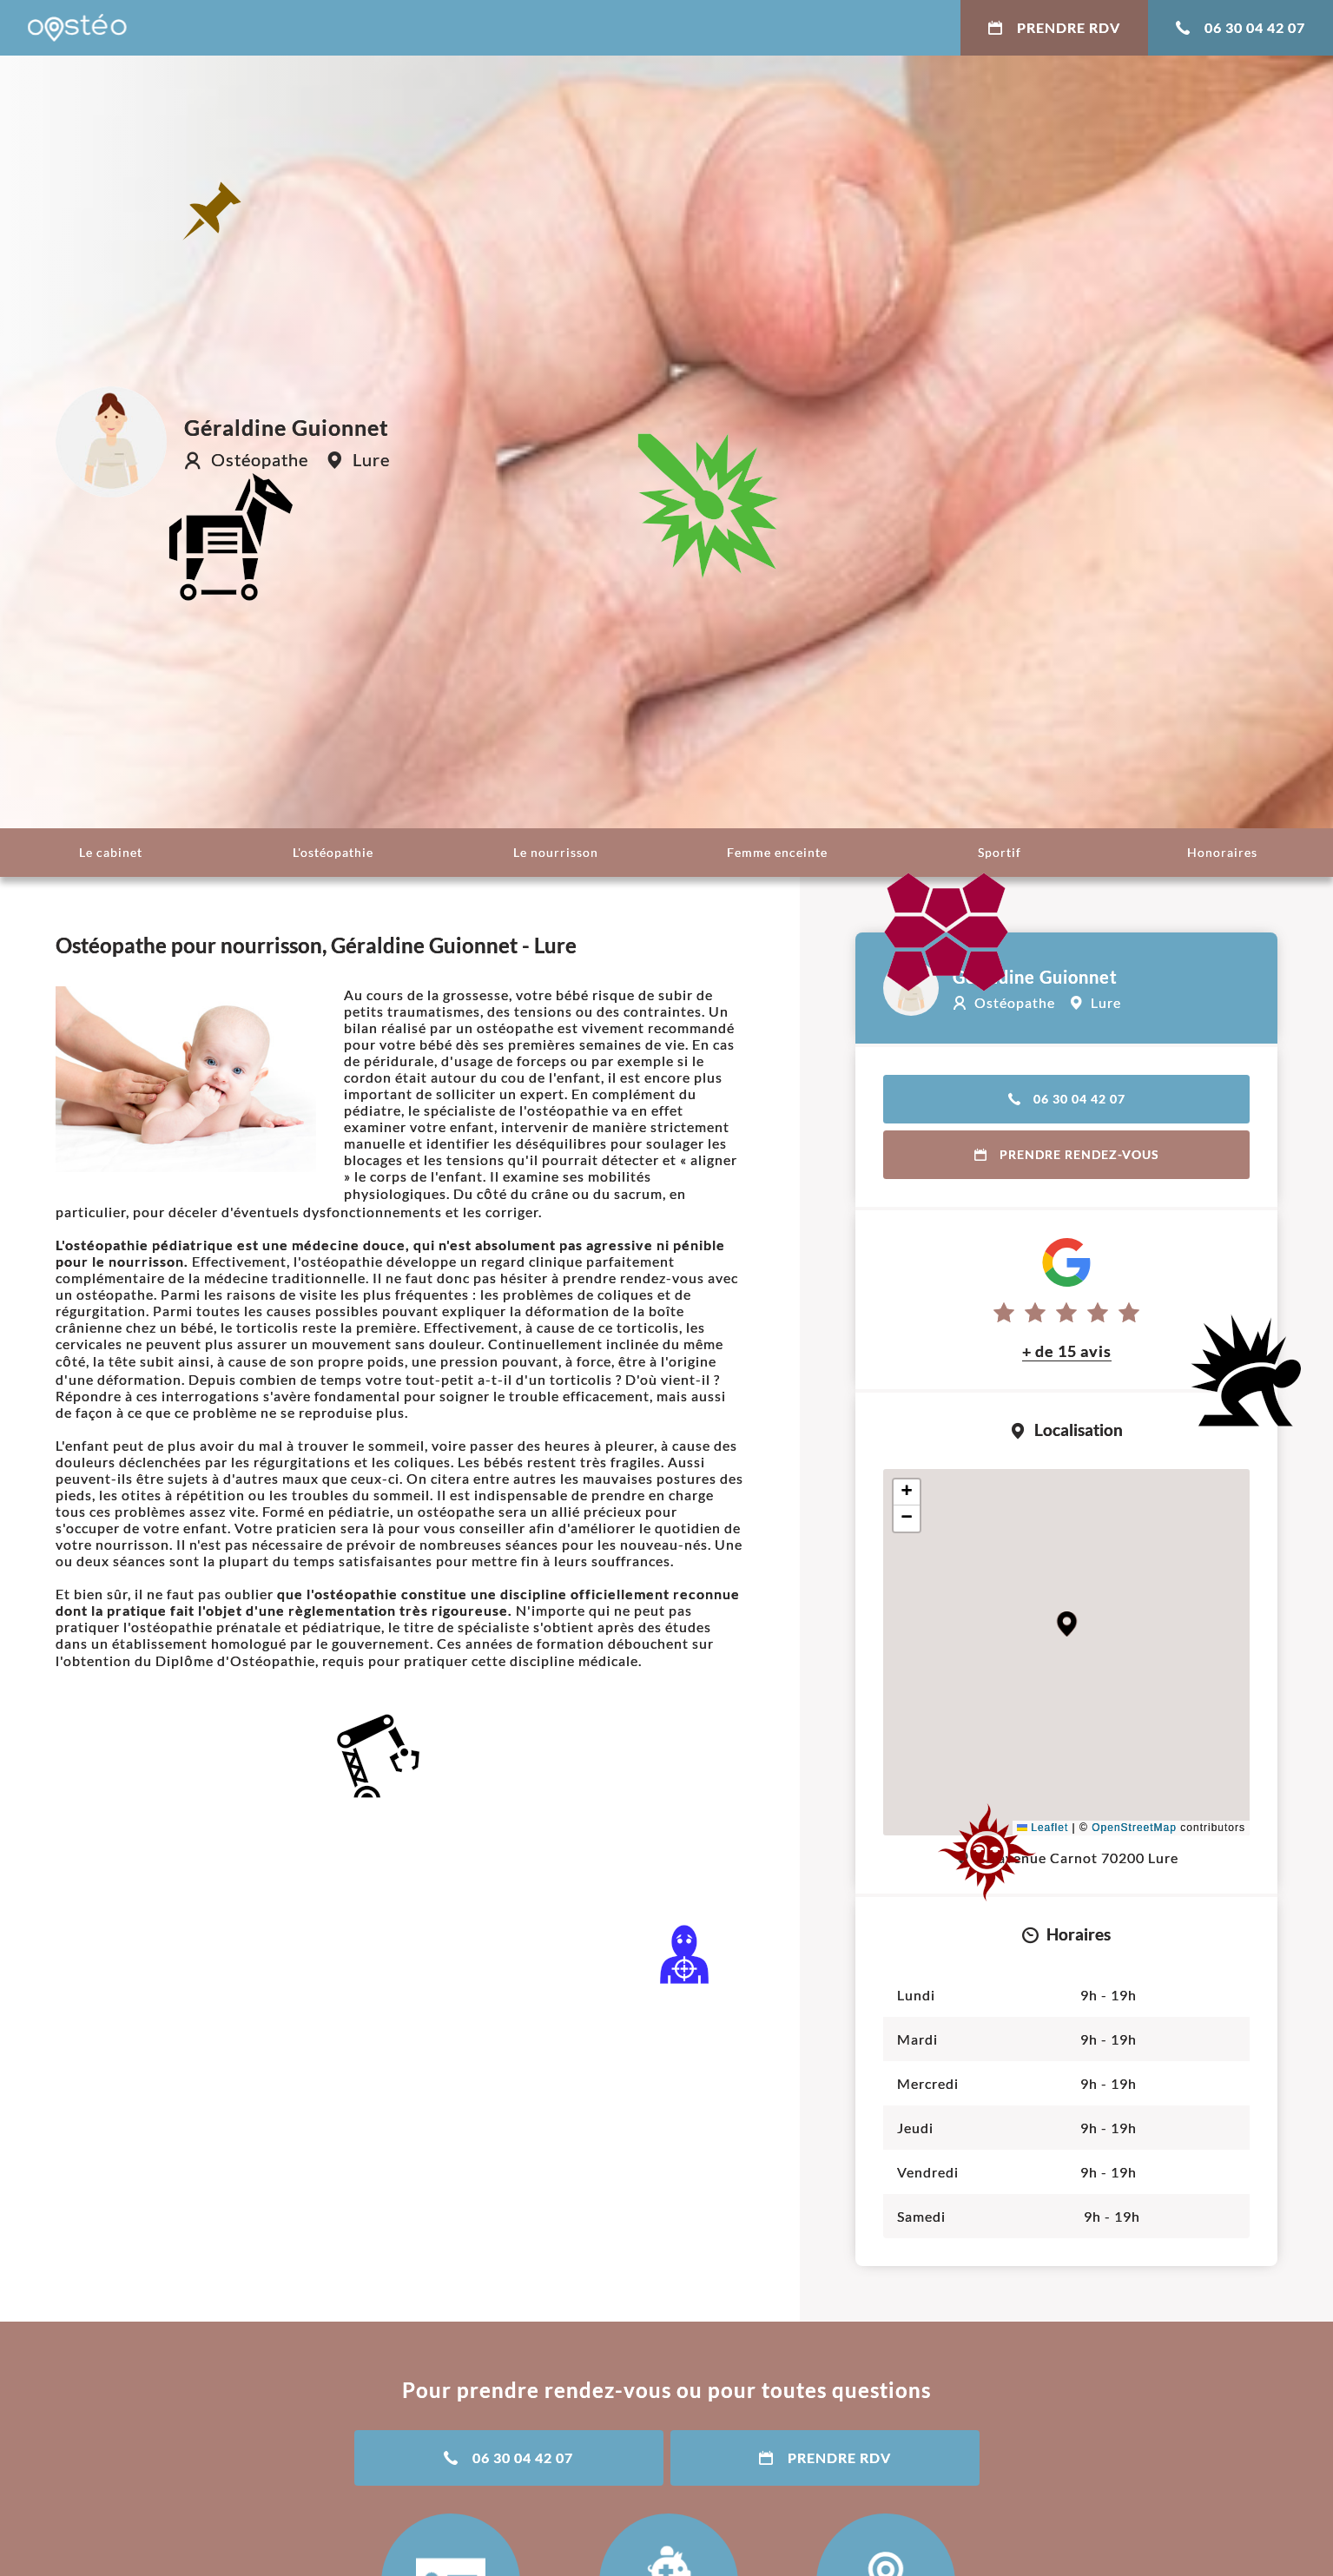 Image resolution: width=1333 pixels, height=2576 pixels. What do you see at coordinates (946, 932) in the screenshot?
I see `decorative geometric pattern element` at bounding box center [946, 932].